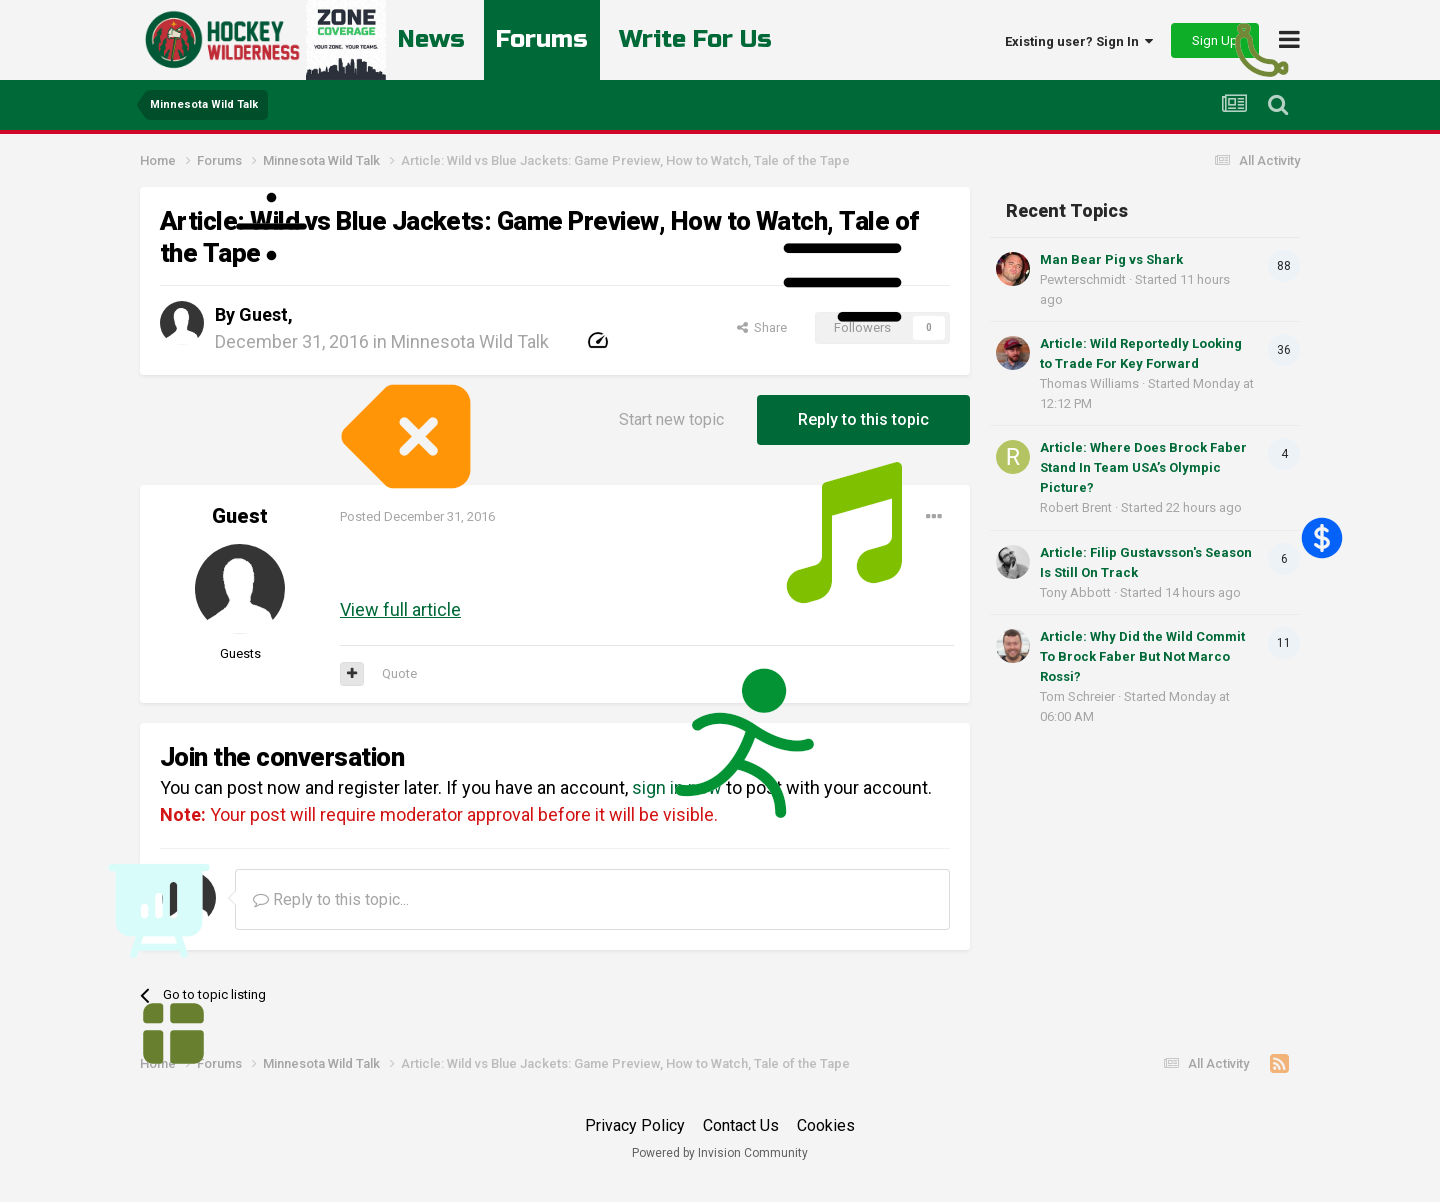 The height and width of the screenshot is (1202, 1440). Describe the element at coordinates (747, 740) in the screenshot. I see `start a running or fitness activity` at that location.